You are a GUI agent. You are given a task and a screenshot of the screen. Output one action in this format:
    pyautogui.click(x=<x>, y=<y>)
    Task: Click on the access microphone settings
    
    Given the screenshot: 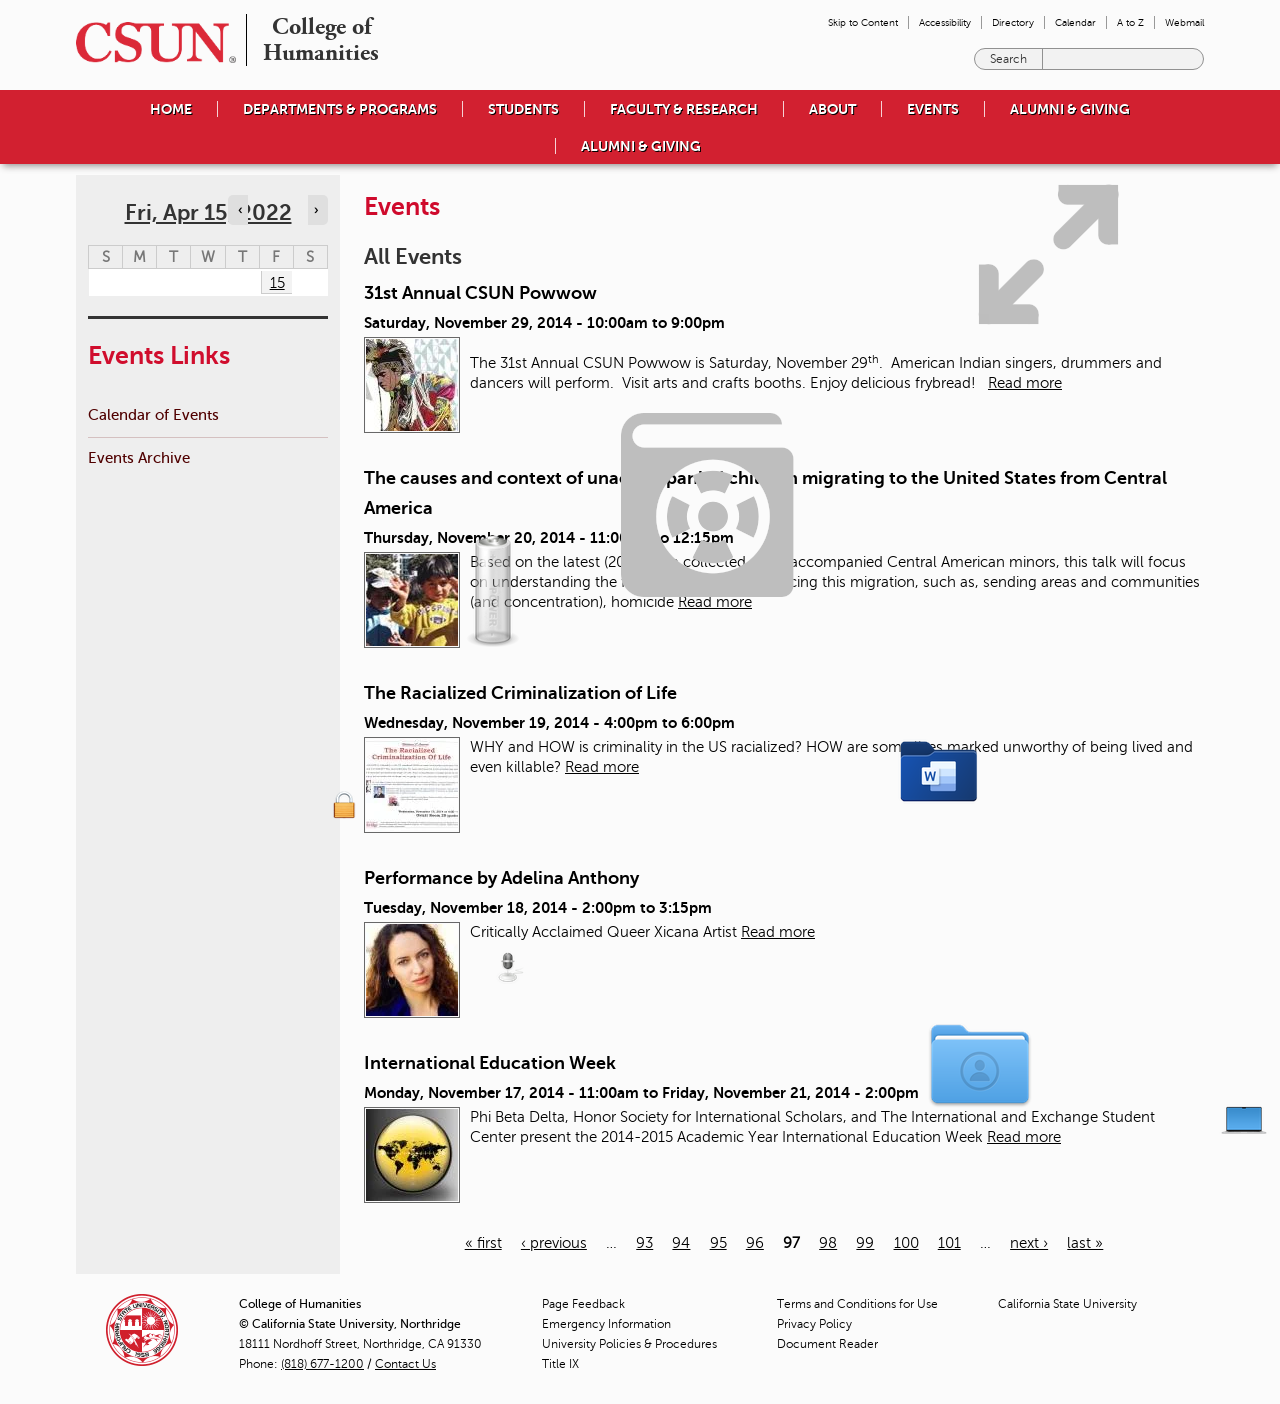 What is the action you would take?
    pyautogui.click(x=508, y=966)
    